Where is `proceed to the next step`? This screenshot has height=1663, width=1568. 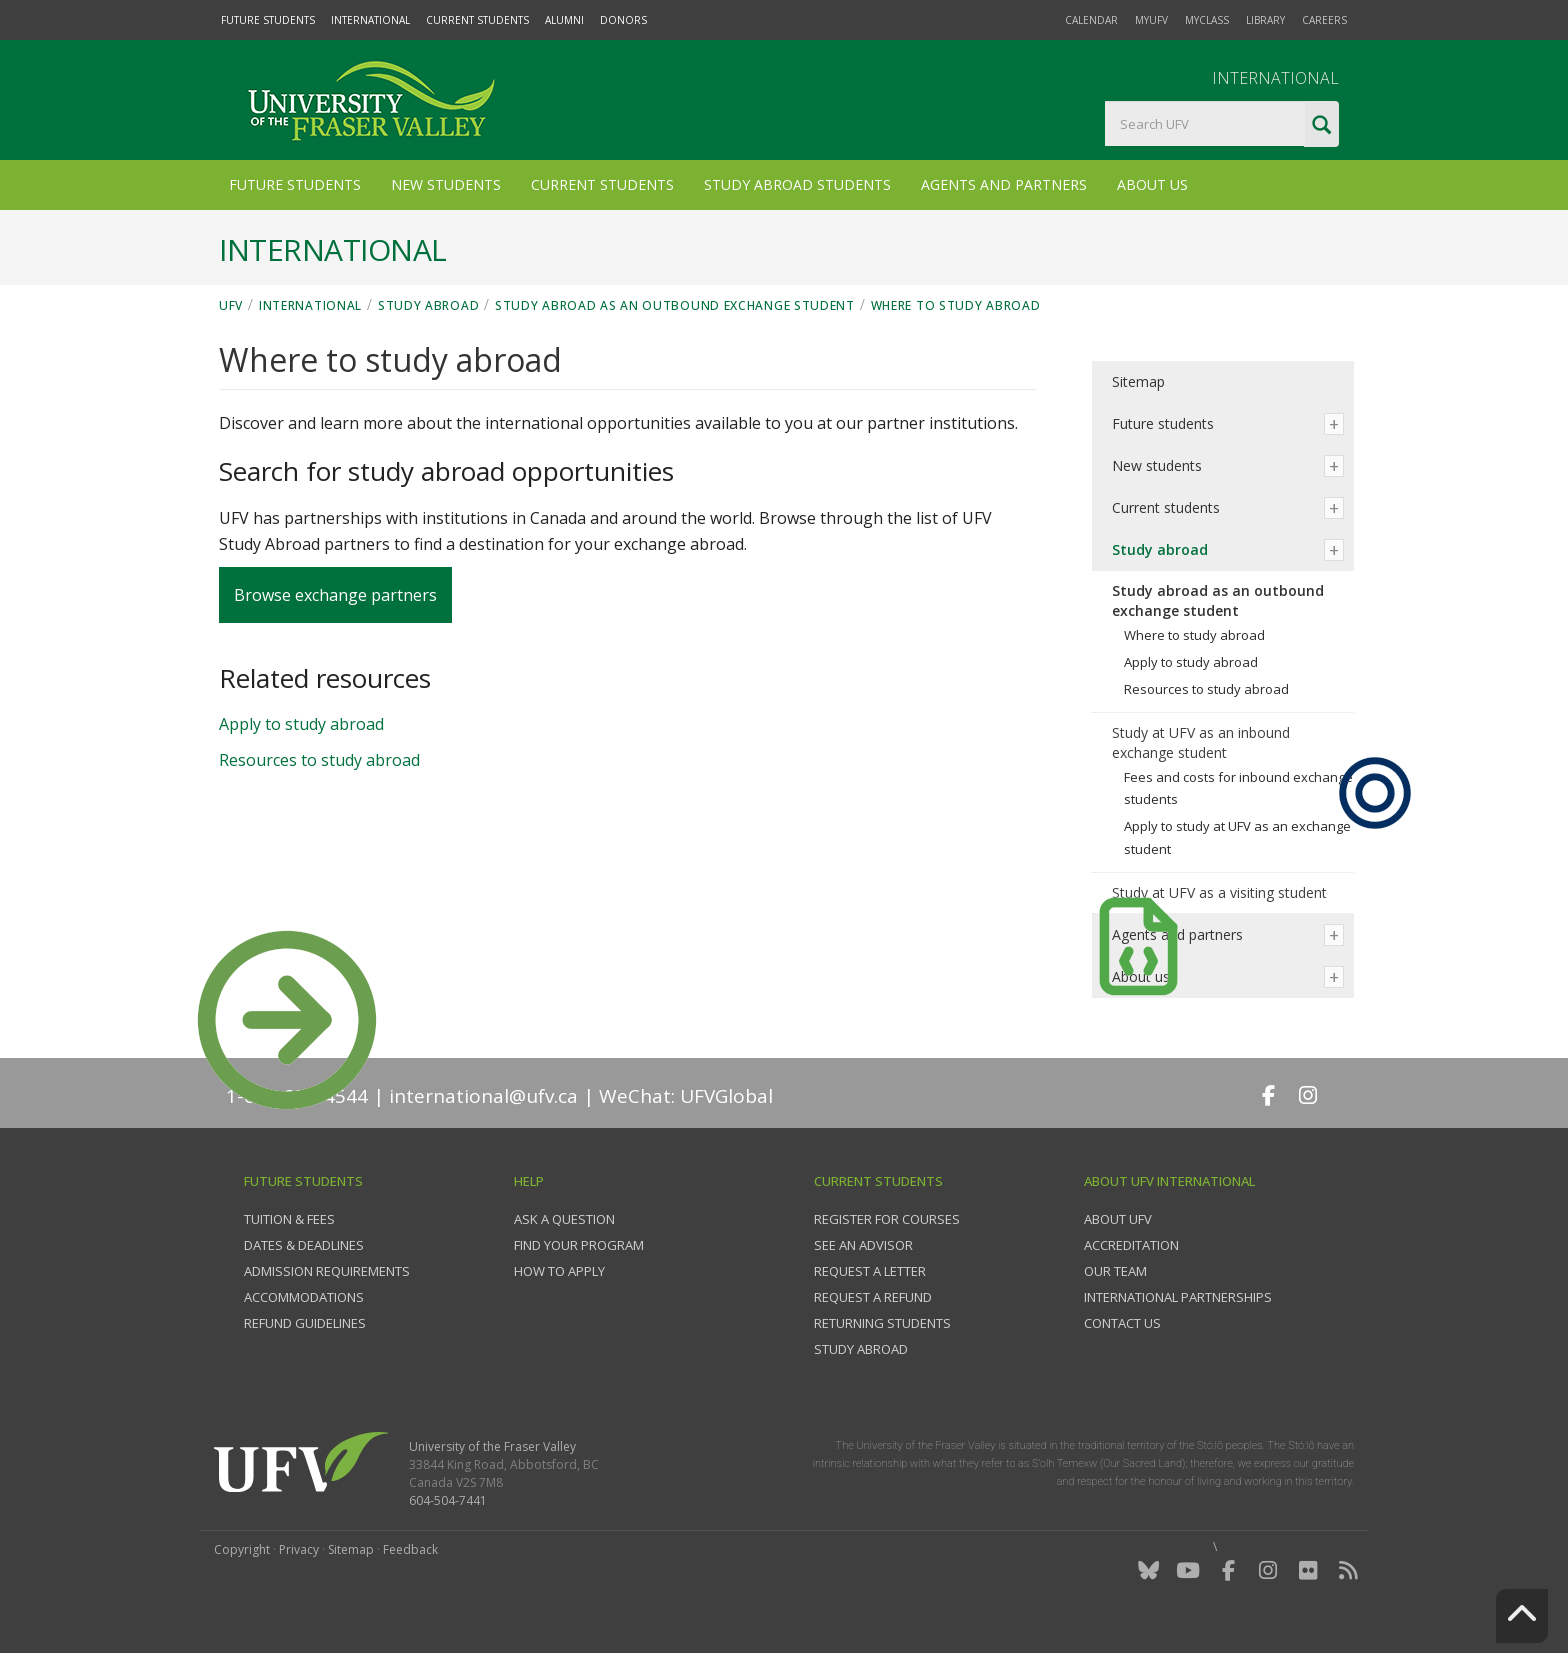 proceed to the next step is located at coordinates (287, 1020).